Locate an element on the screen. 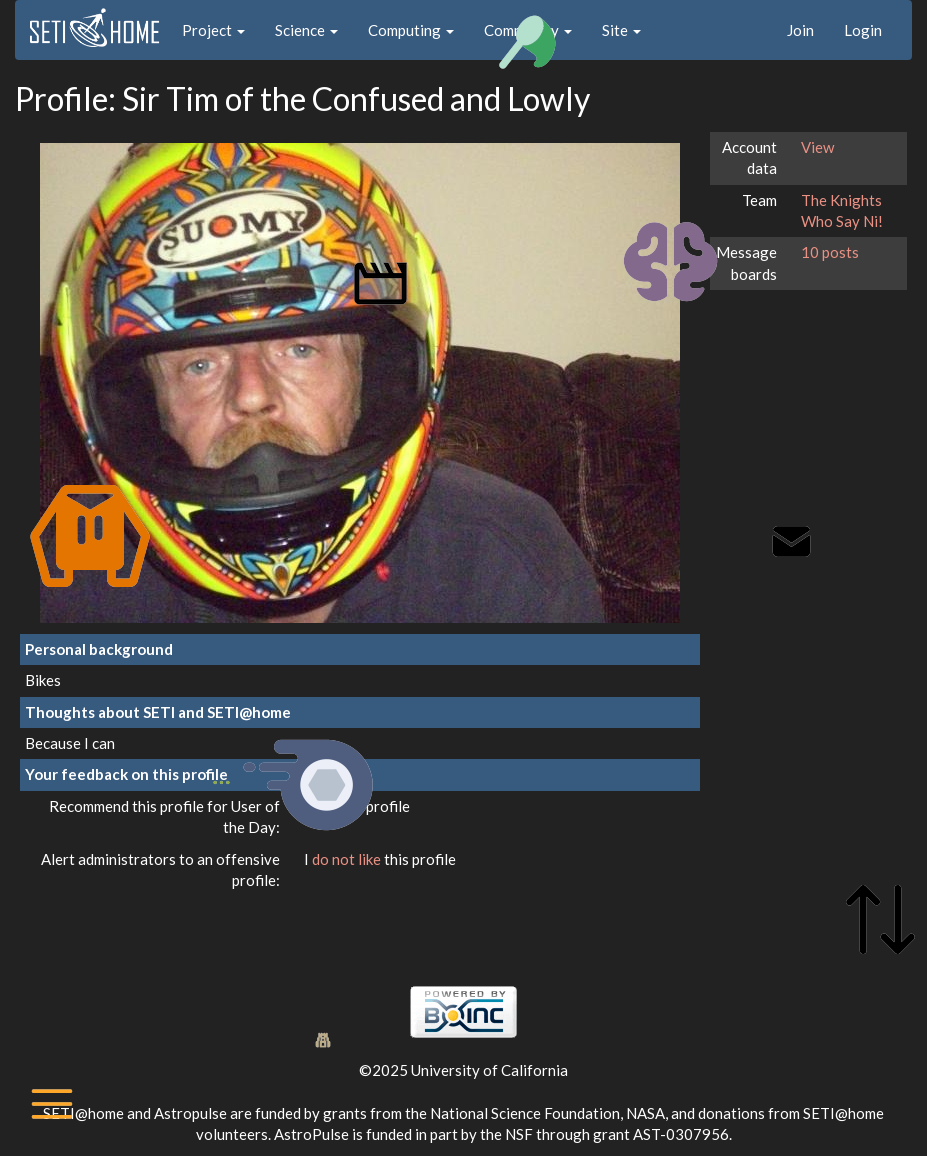 This screenshot has height=1156, width=927. browse clothing or apparel items is located at coordinates (90, 536).